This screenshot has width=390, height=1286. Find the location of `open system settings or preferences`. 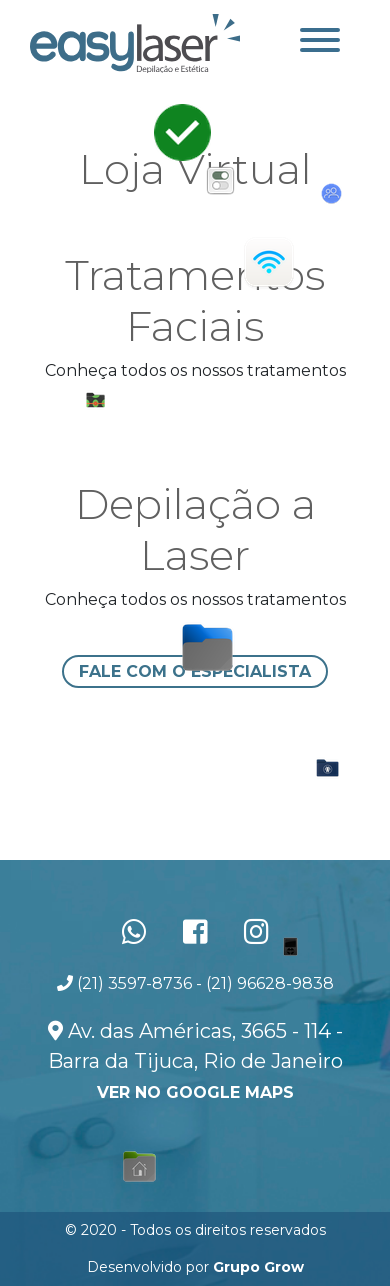

open system settings or preferences is located at coordinates (220, 180).